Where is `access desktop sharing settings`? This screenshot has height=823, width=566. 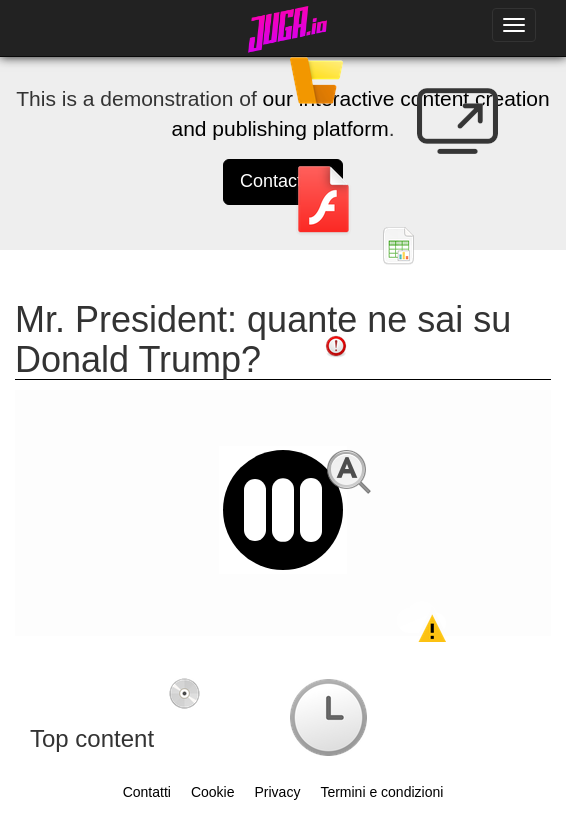
access desktop sharing settings is located at coordinates (457, 118).